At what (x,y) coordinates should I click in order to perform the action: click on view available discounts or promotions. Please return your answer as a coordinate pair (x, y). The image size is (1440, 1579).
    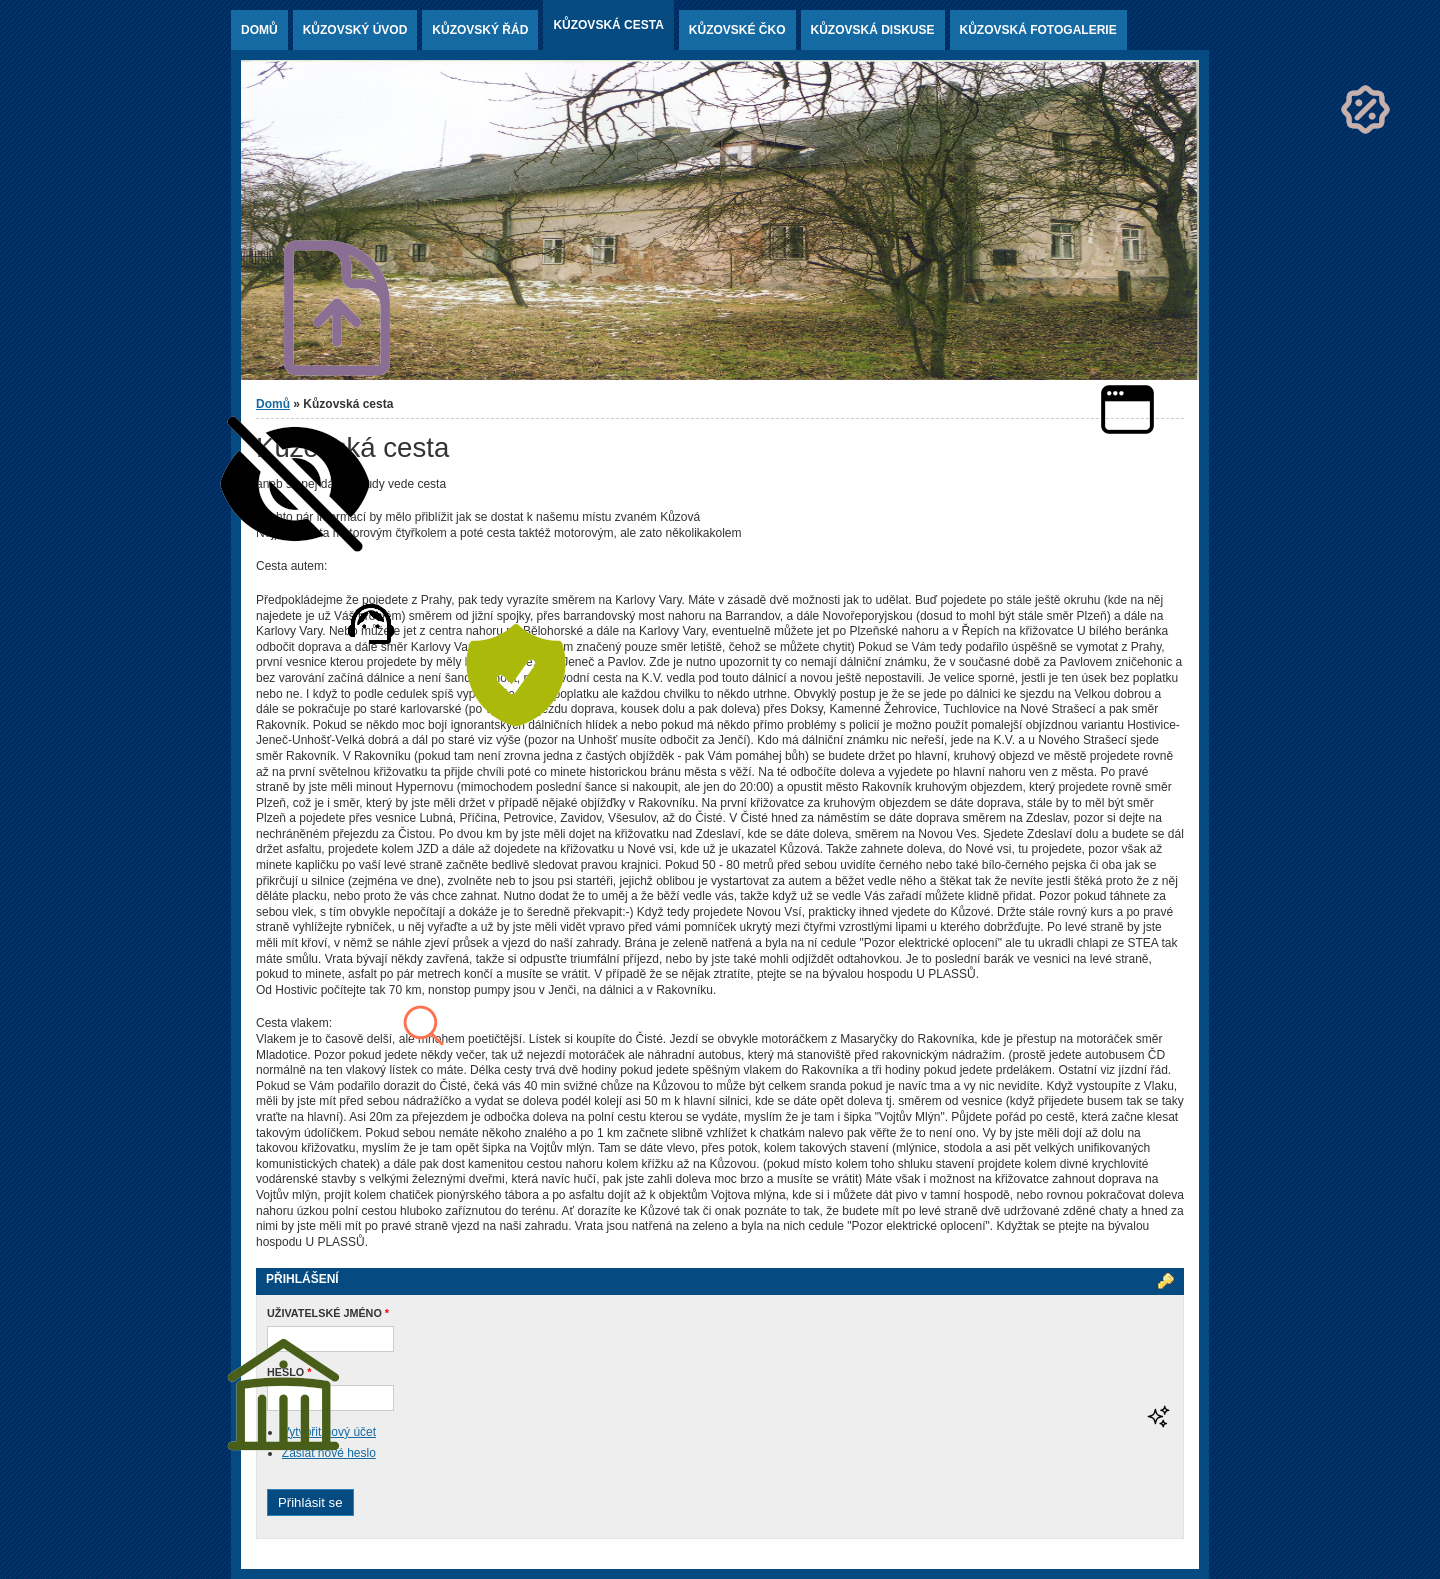
    Looking at the image, I should click on (1365, 109).